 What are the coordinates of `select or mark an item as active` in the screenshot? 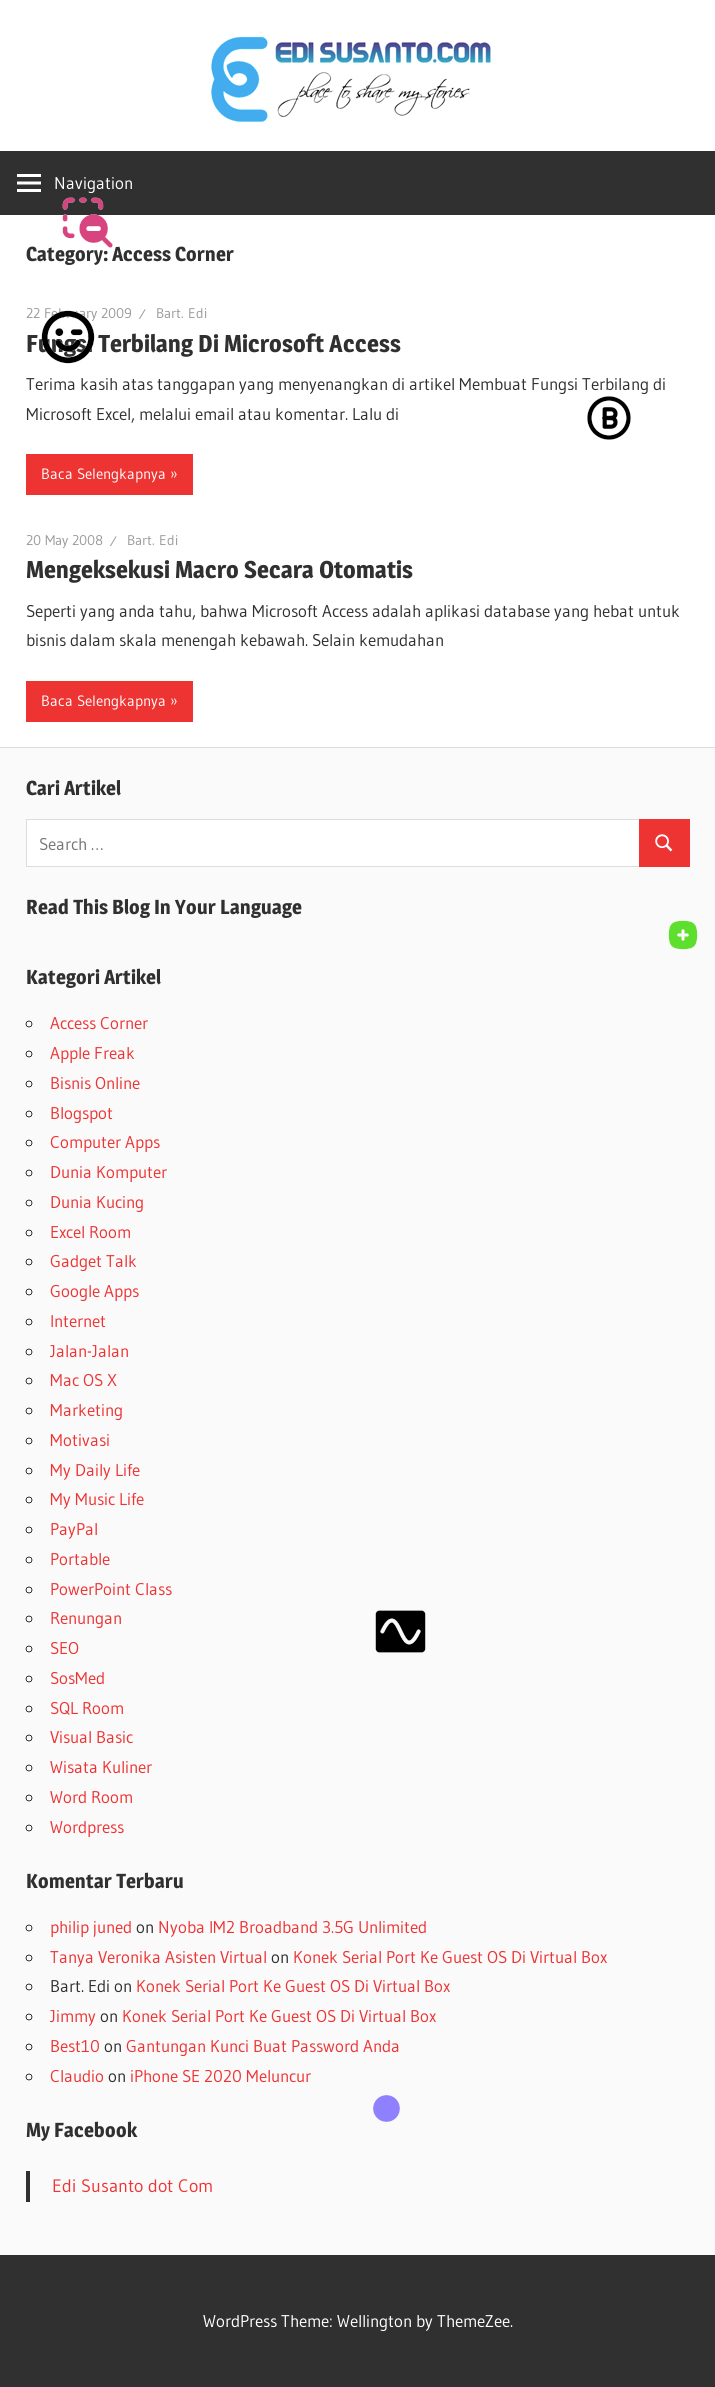 It's located at (386, 2108).